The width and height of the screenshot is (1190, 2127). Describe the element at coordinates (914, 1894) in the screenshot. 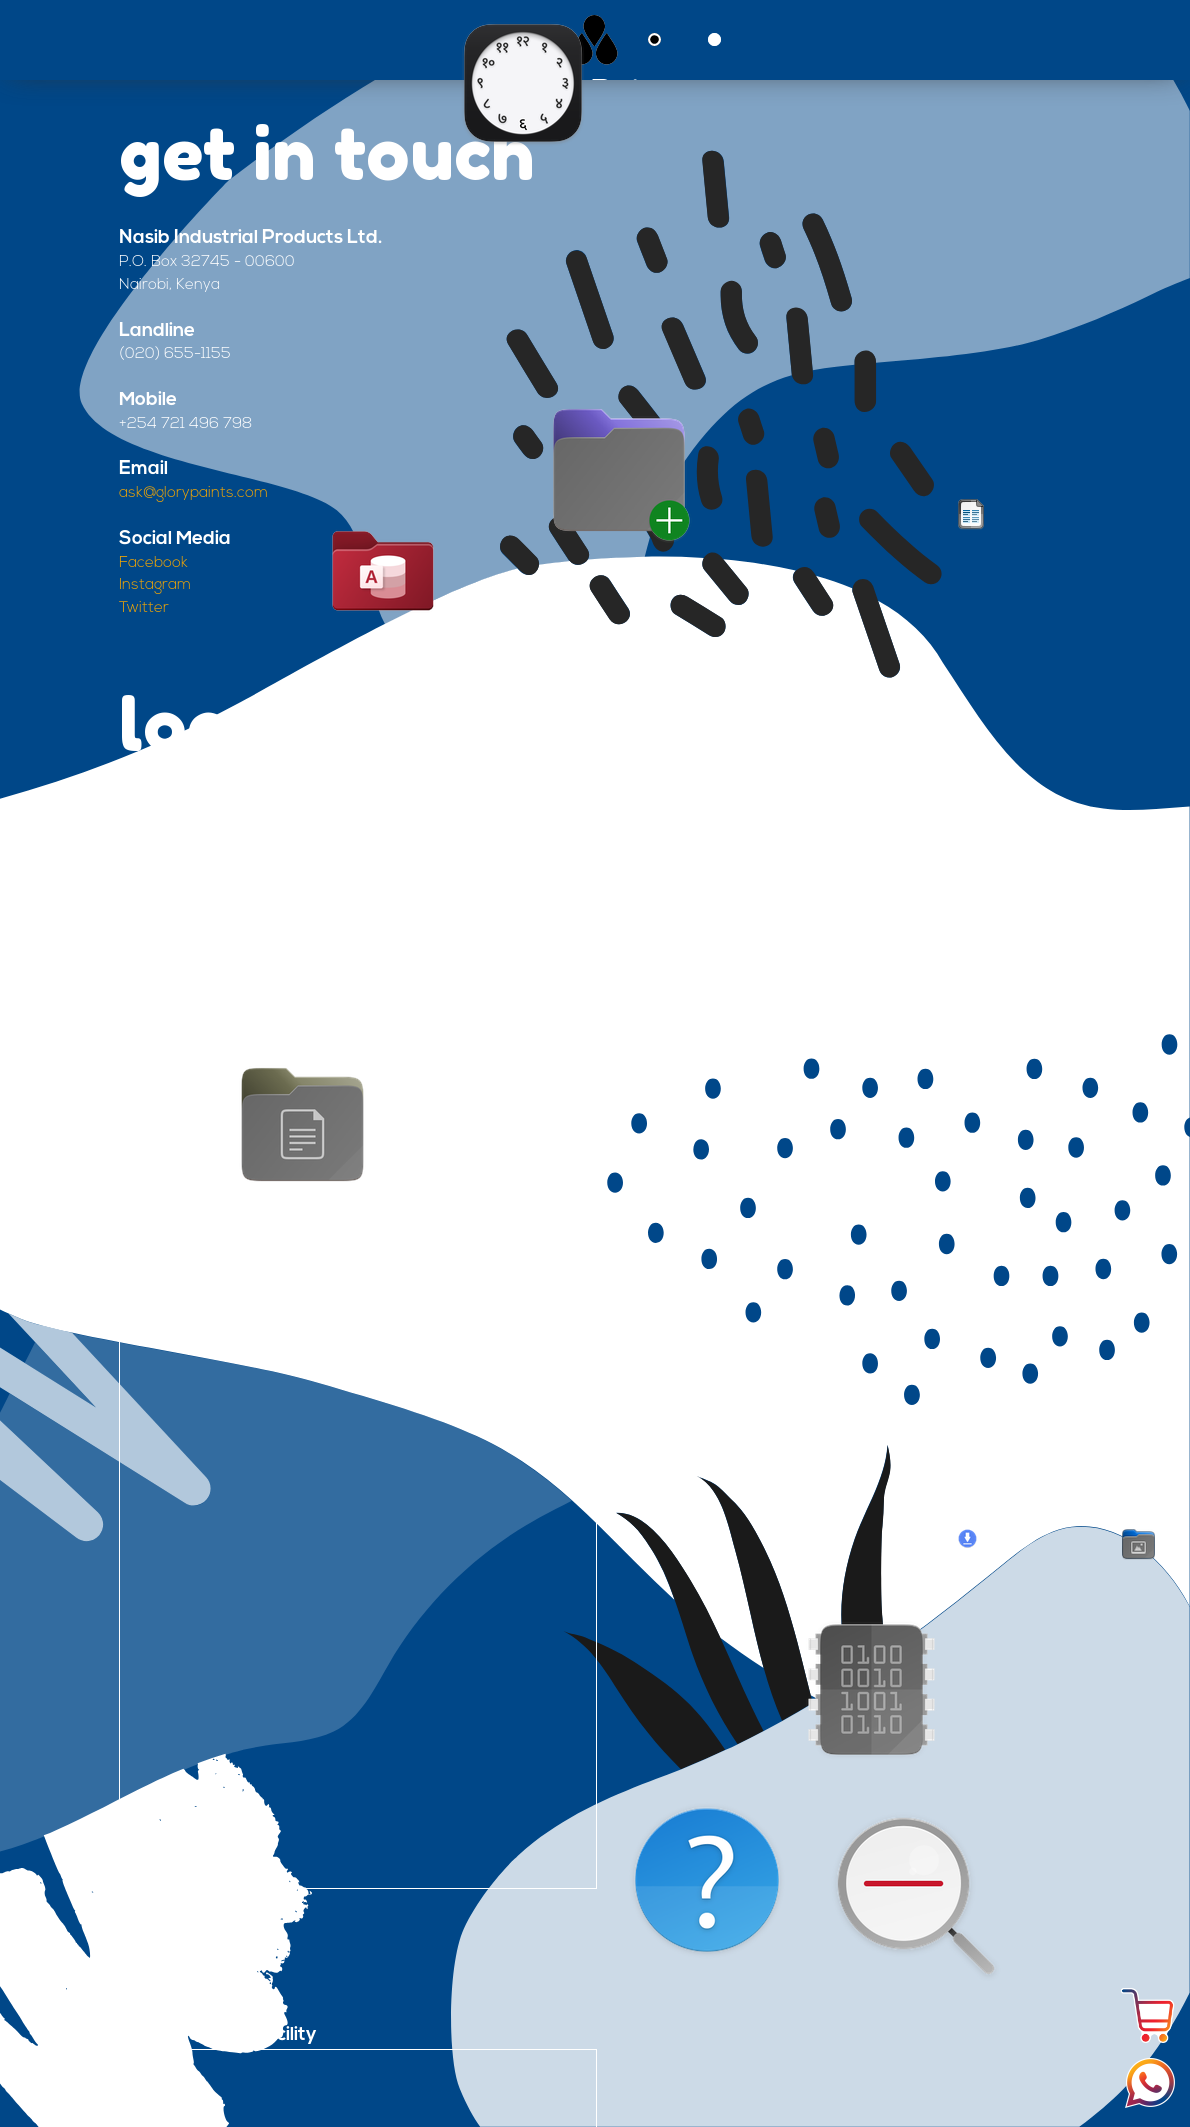

I see `zoom out to see more content` at that location.